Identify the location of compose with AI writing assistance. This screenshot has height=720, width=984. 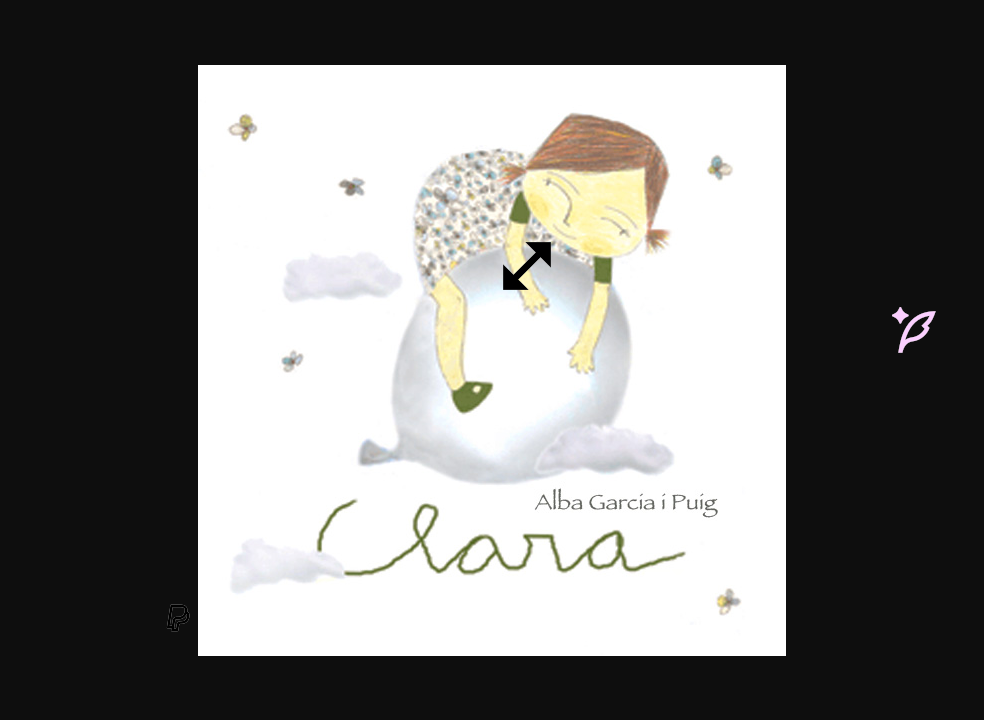
(917, 332).